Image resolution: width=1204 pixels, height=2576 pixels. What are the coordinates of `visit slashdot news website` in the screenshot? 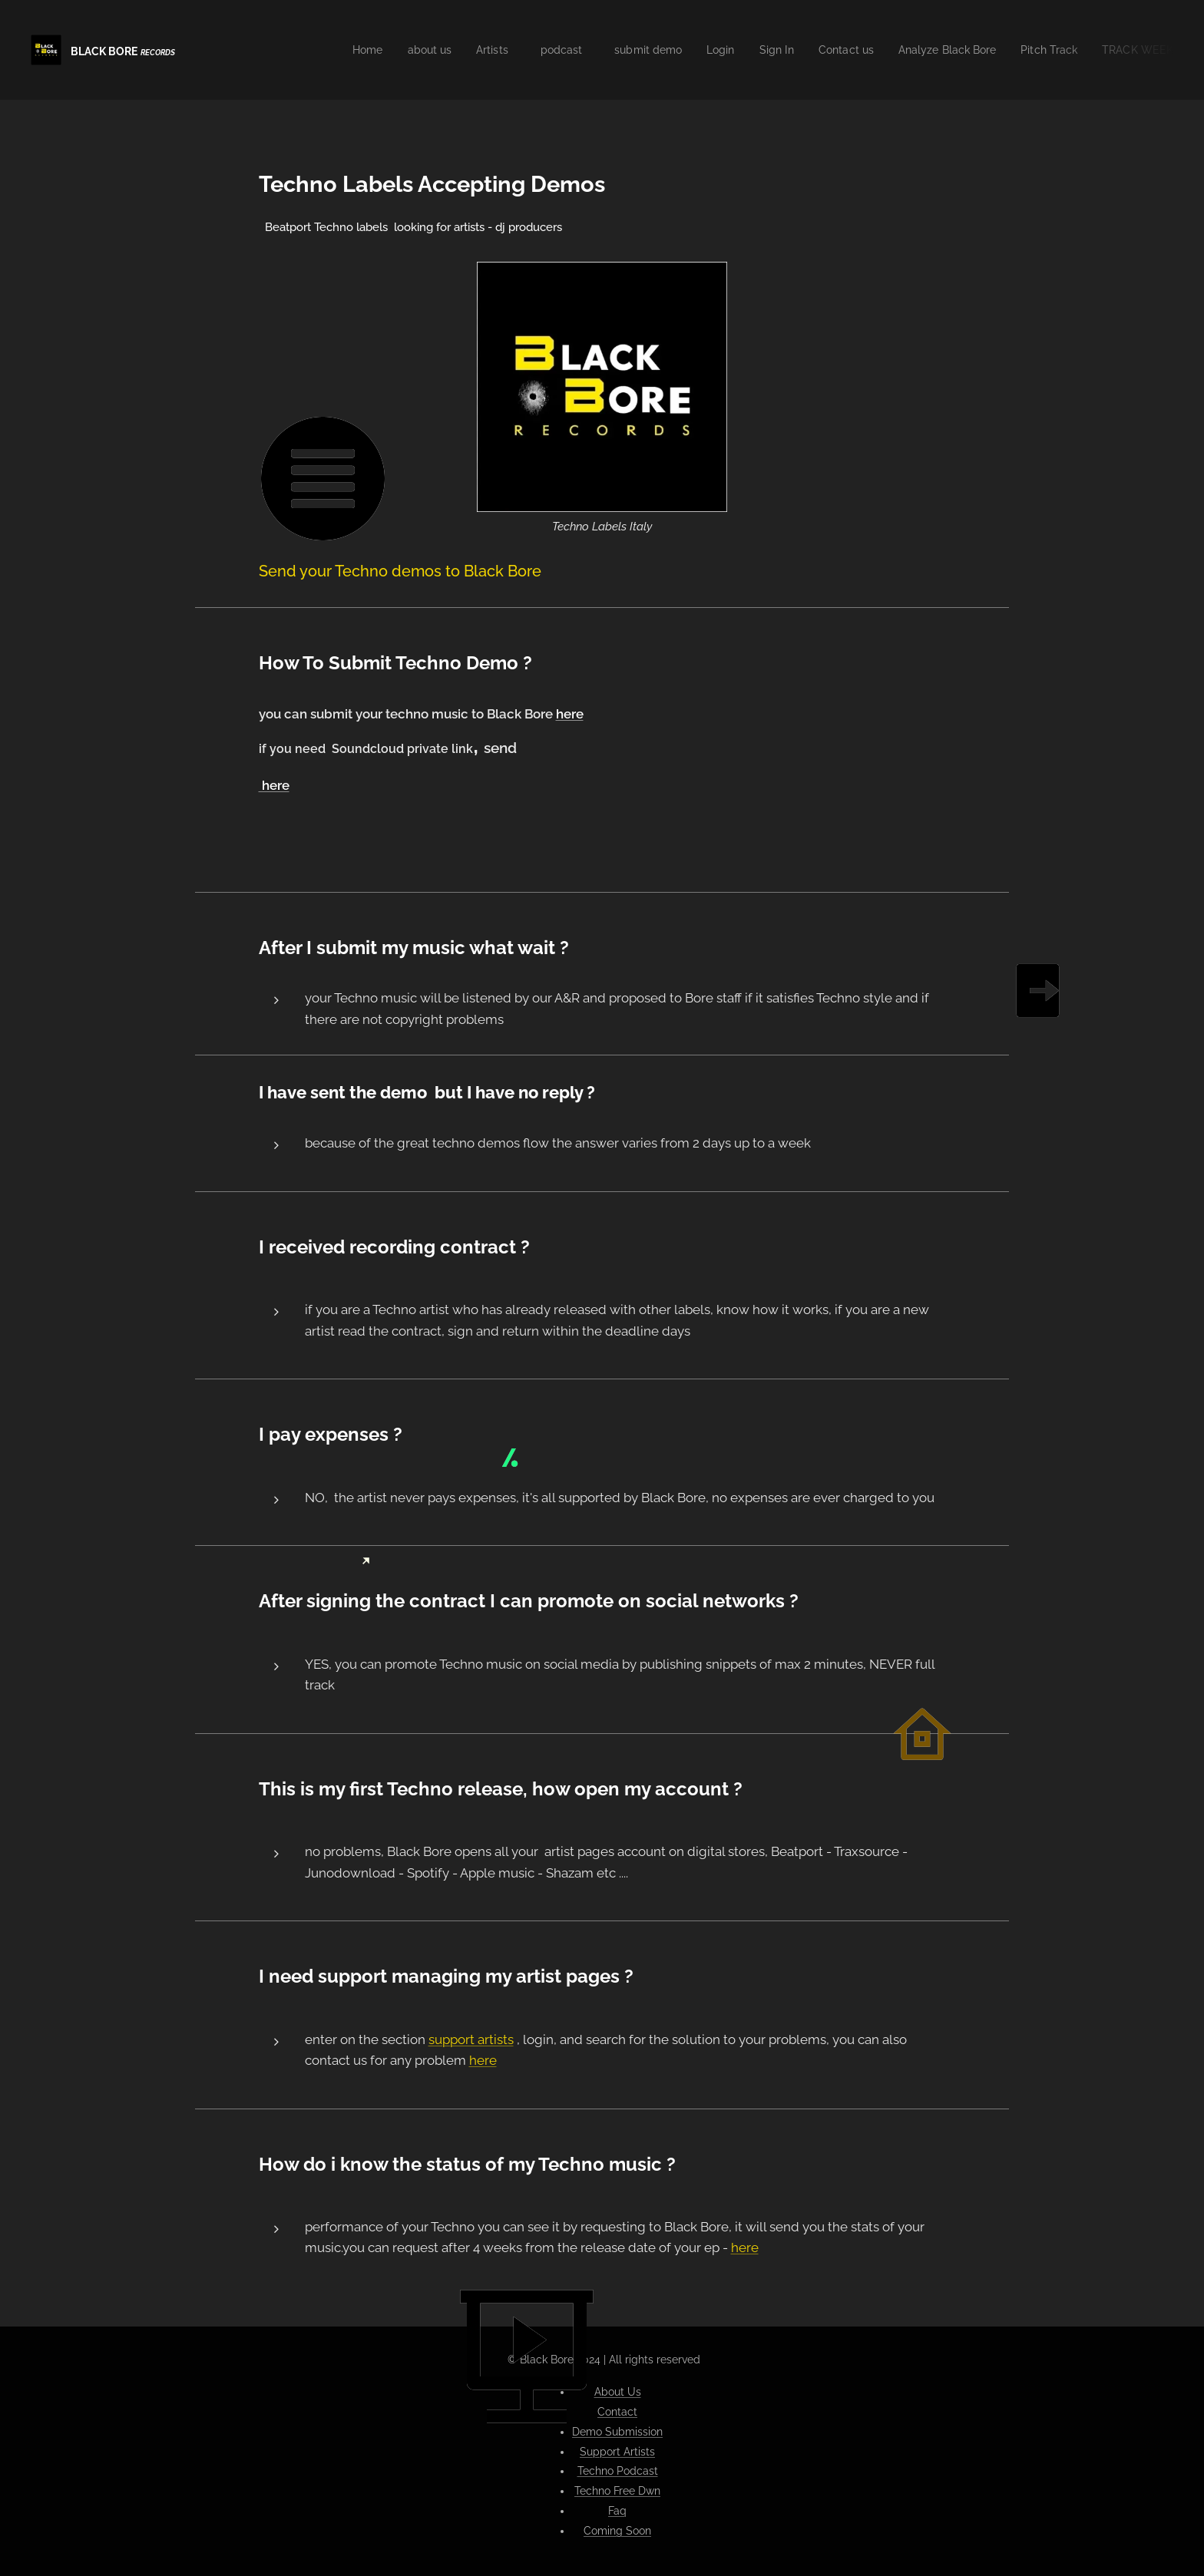 It's located at (510, 1458).